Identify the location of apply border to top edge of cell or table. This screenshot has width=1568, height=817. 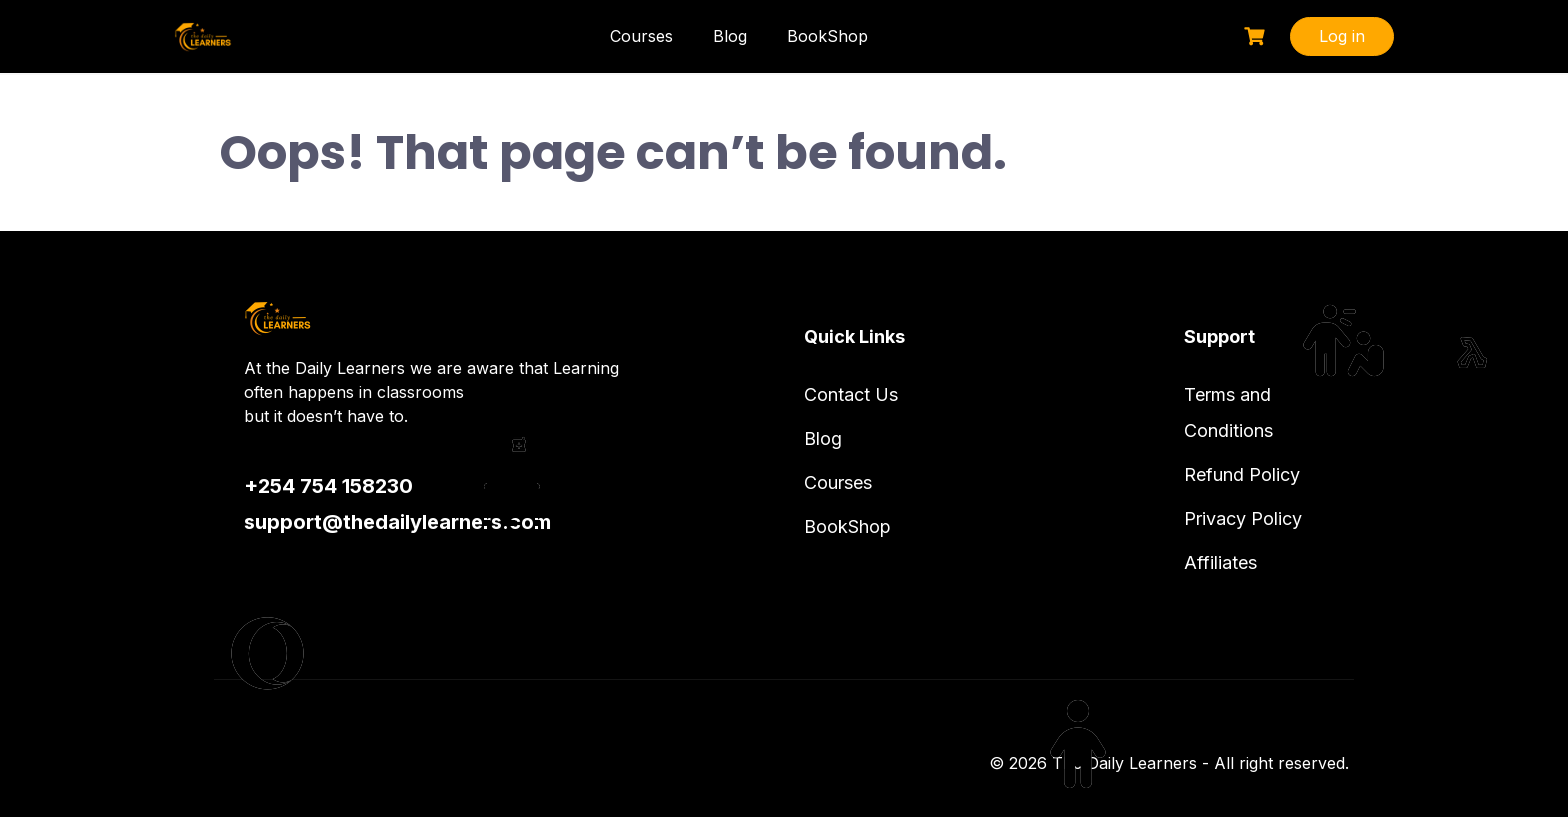
(512, 511).